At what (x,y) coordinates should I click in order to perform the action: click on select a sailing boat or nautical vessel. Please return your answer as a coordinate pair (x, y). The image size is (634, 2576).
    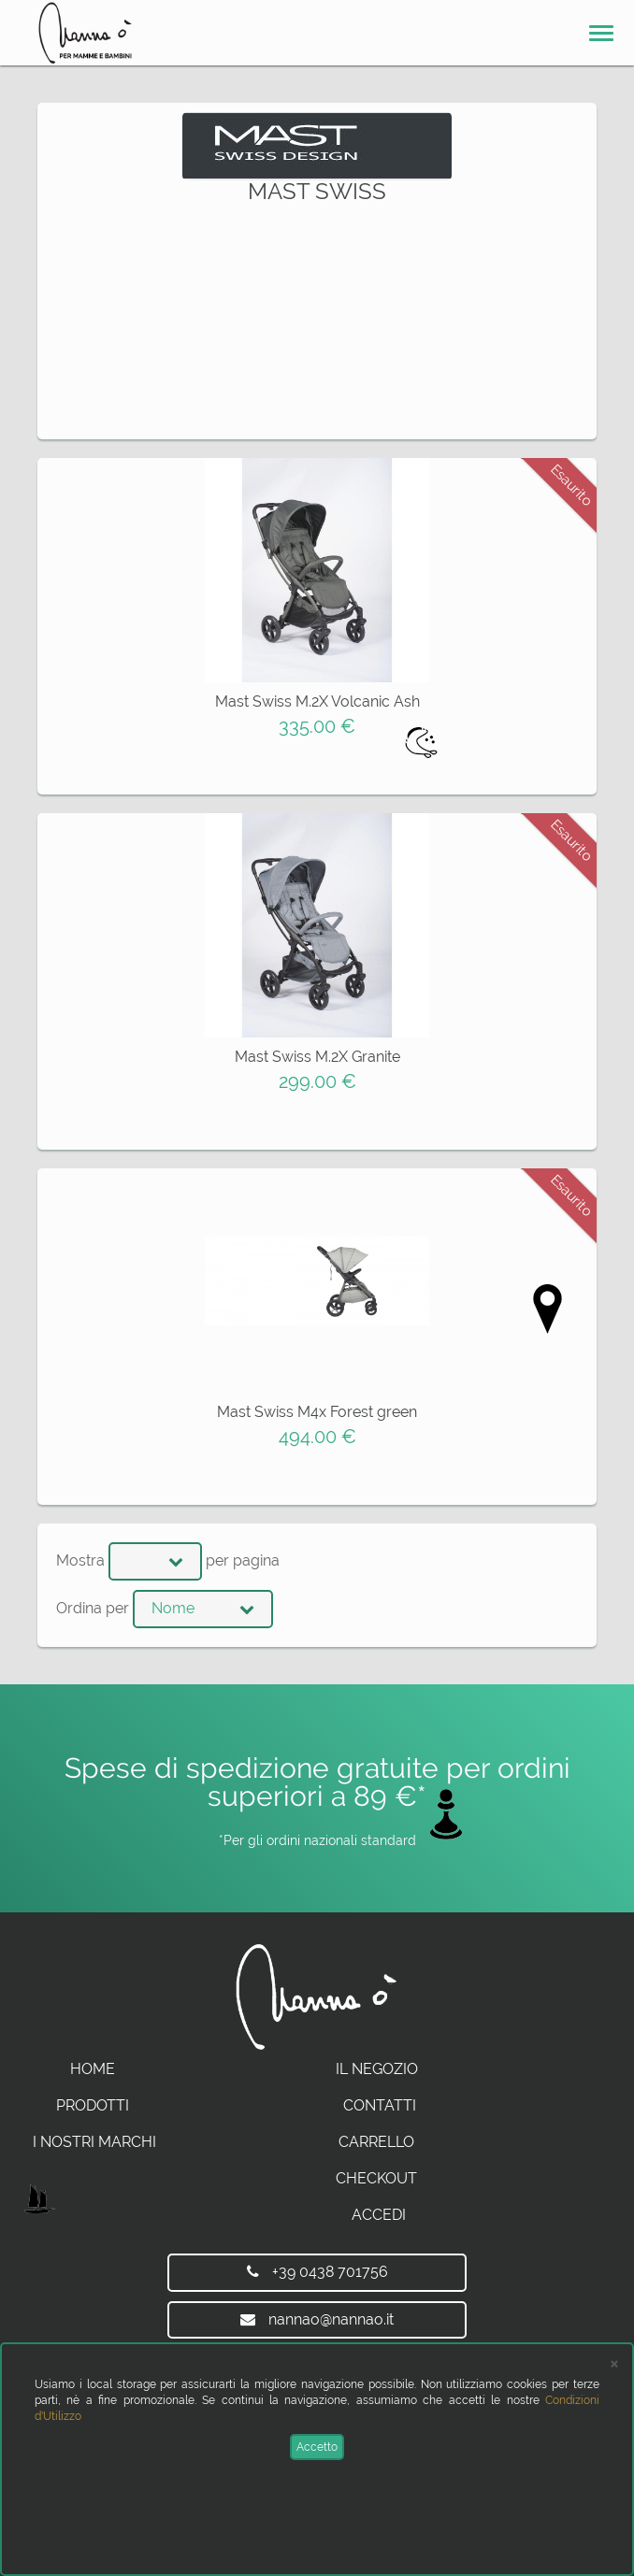
    Looking at the image, I should click on (39, 2198).